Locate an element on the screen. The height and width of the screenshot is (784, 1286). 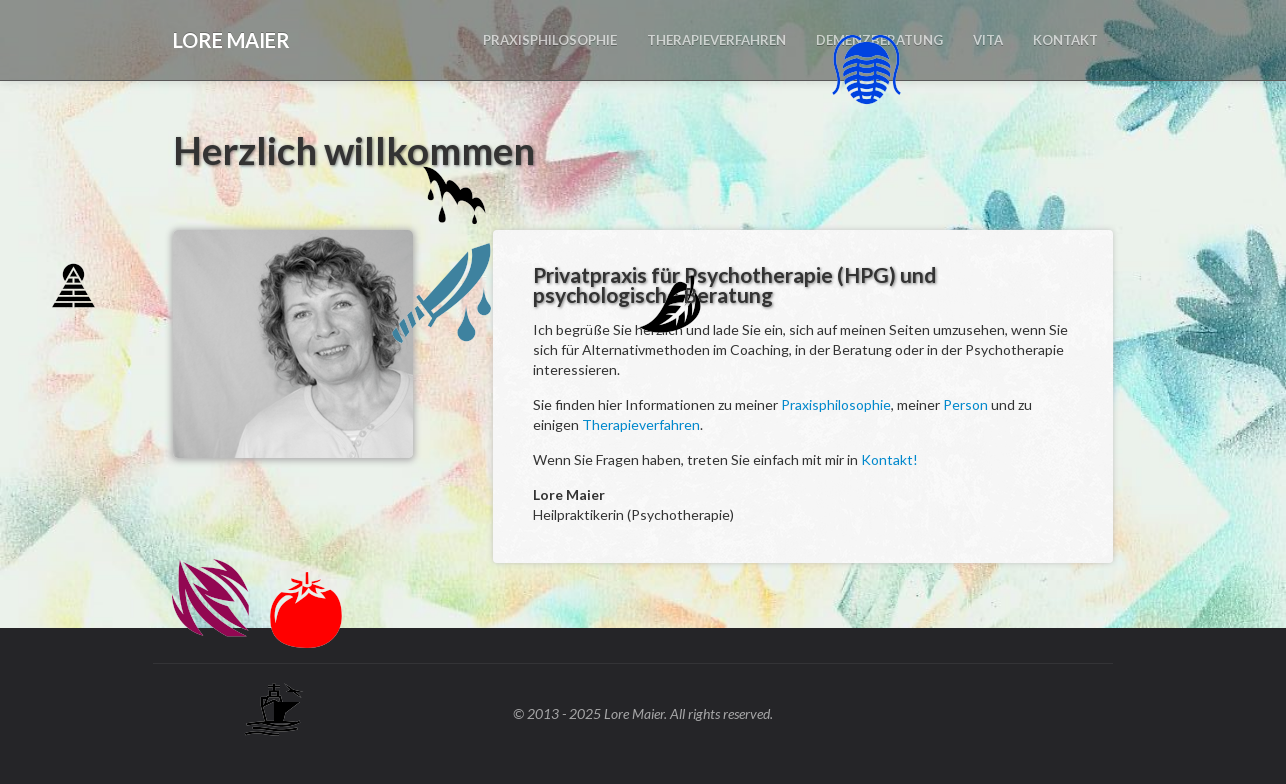
select tomato as an ingredient is located at coordinates (306, 610).